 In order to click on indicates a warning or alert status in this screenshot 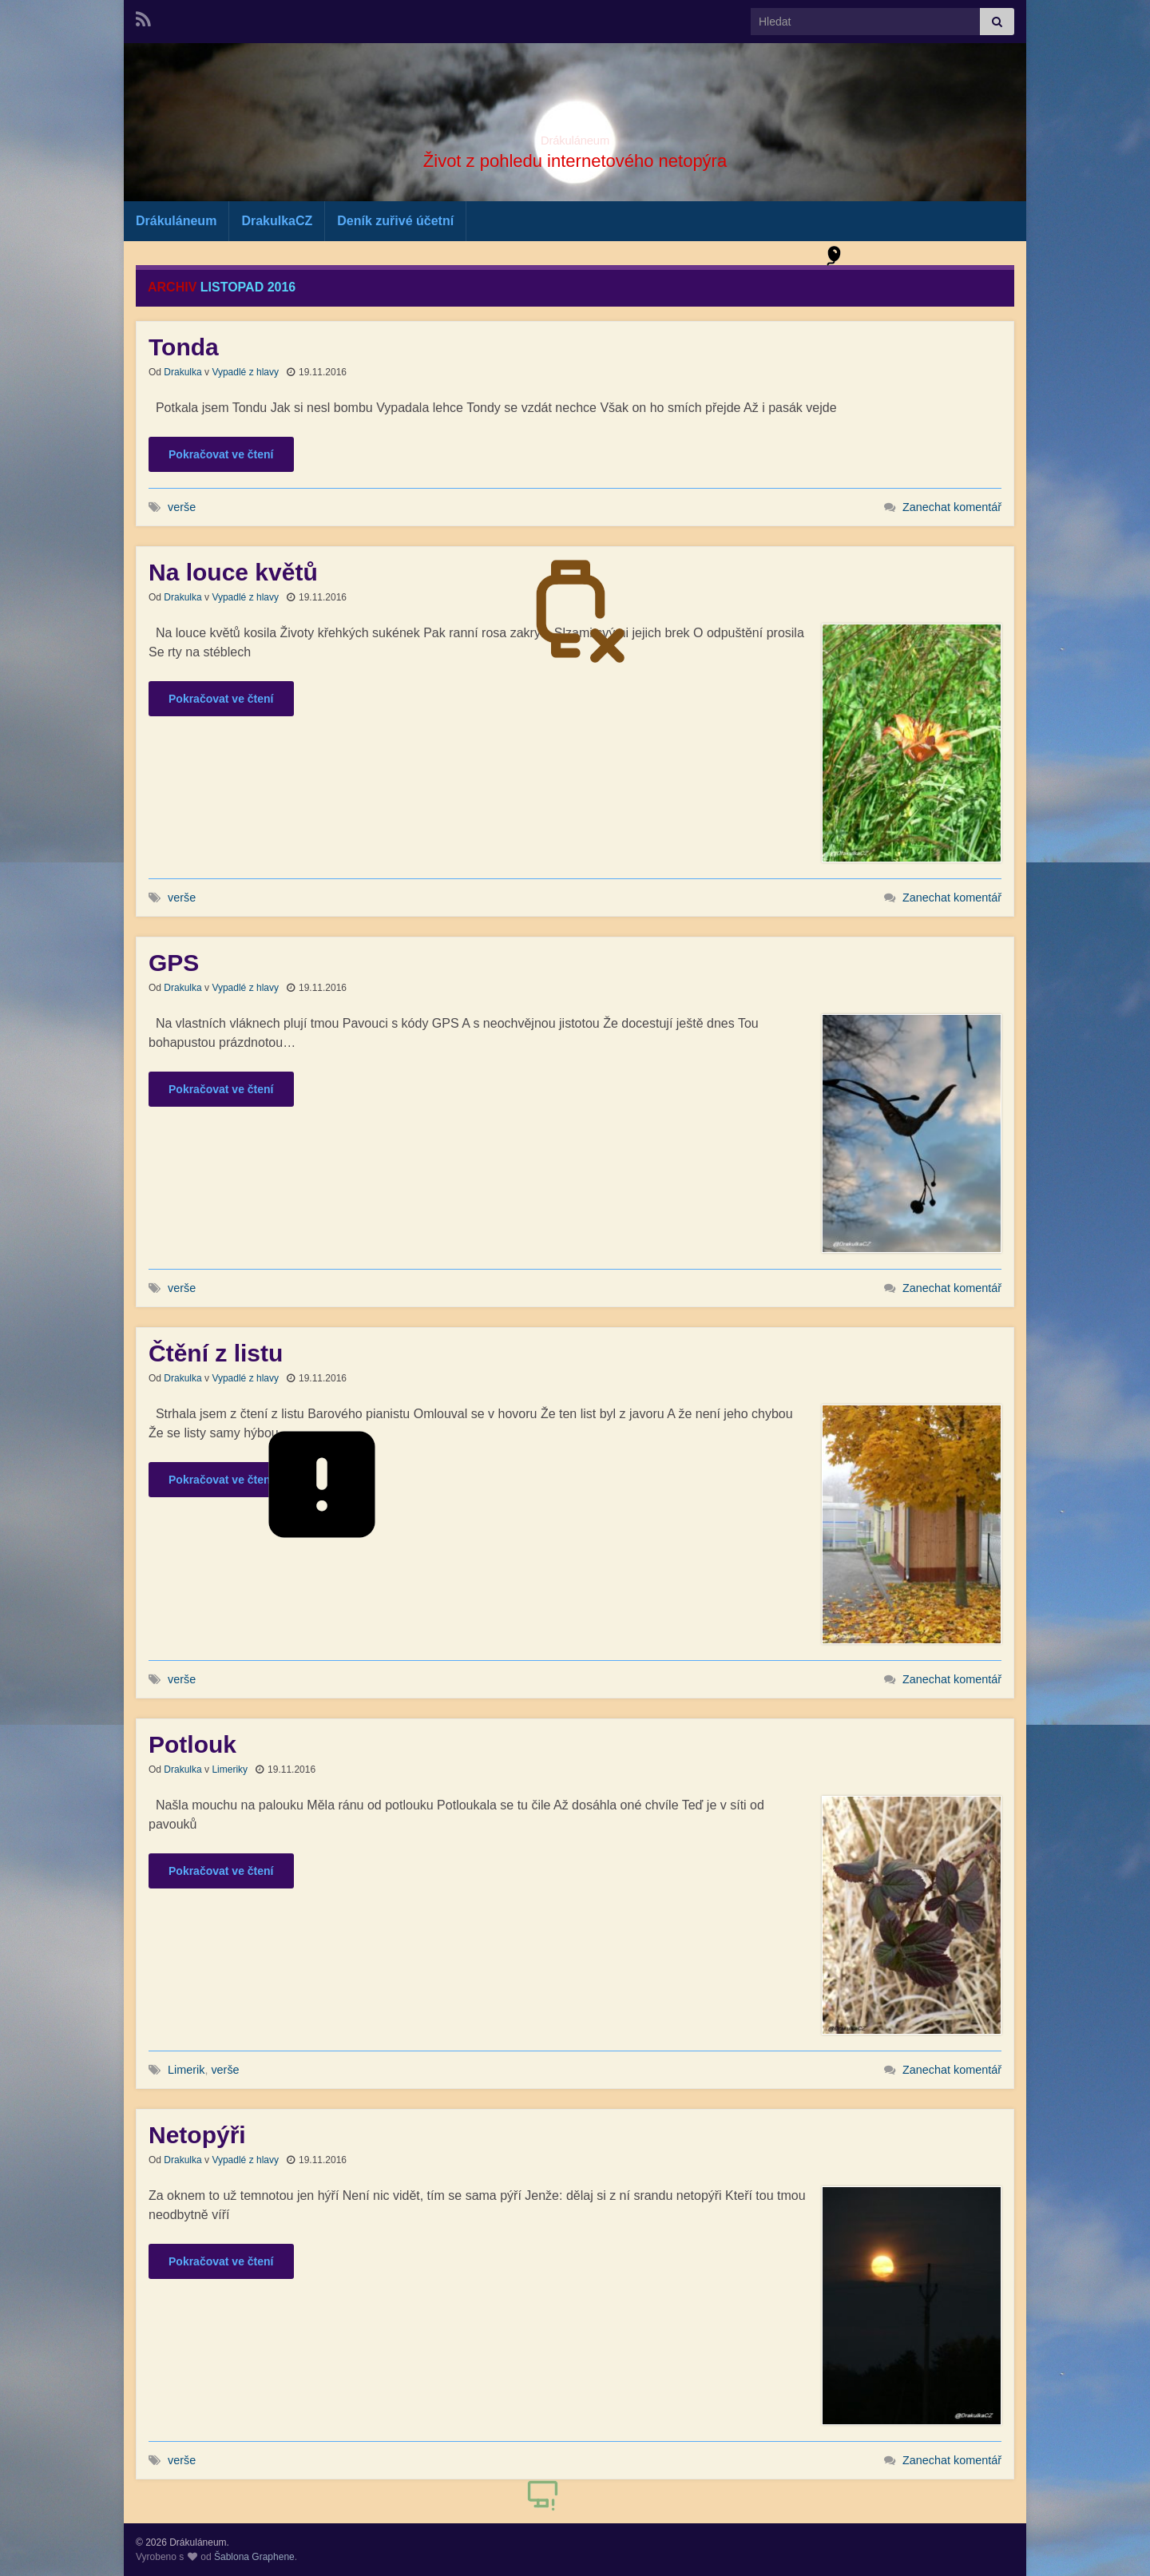, I will do `click(322, 1484)`.